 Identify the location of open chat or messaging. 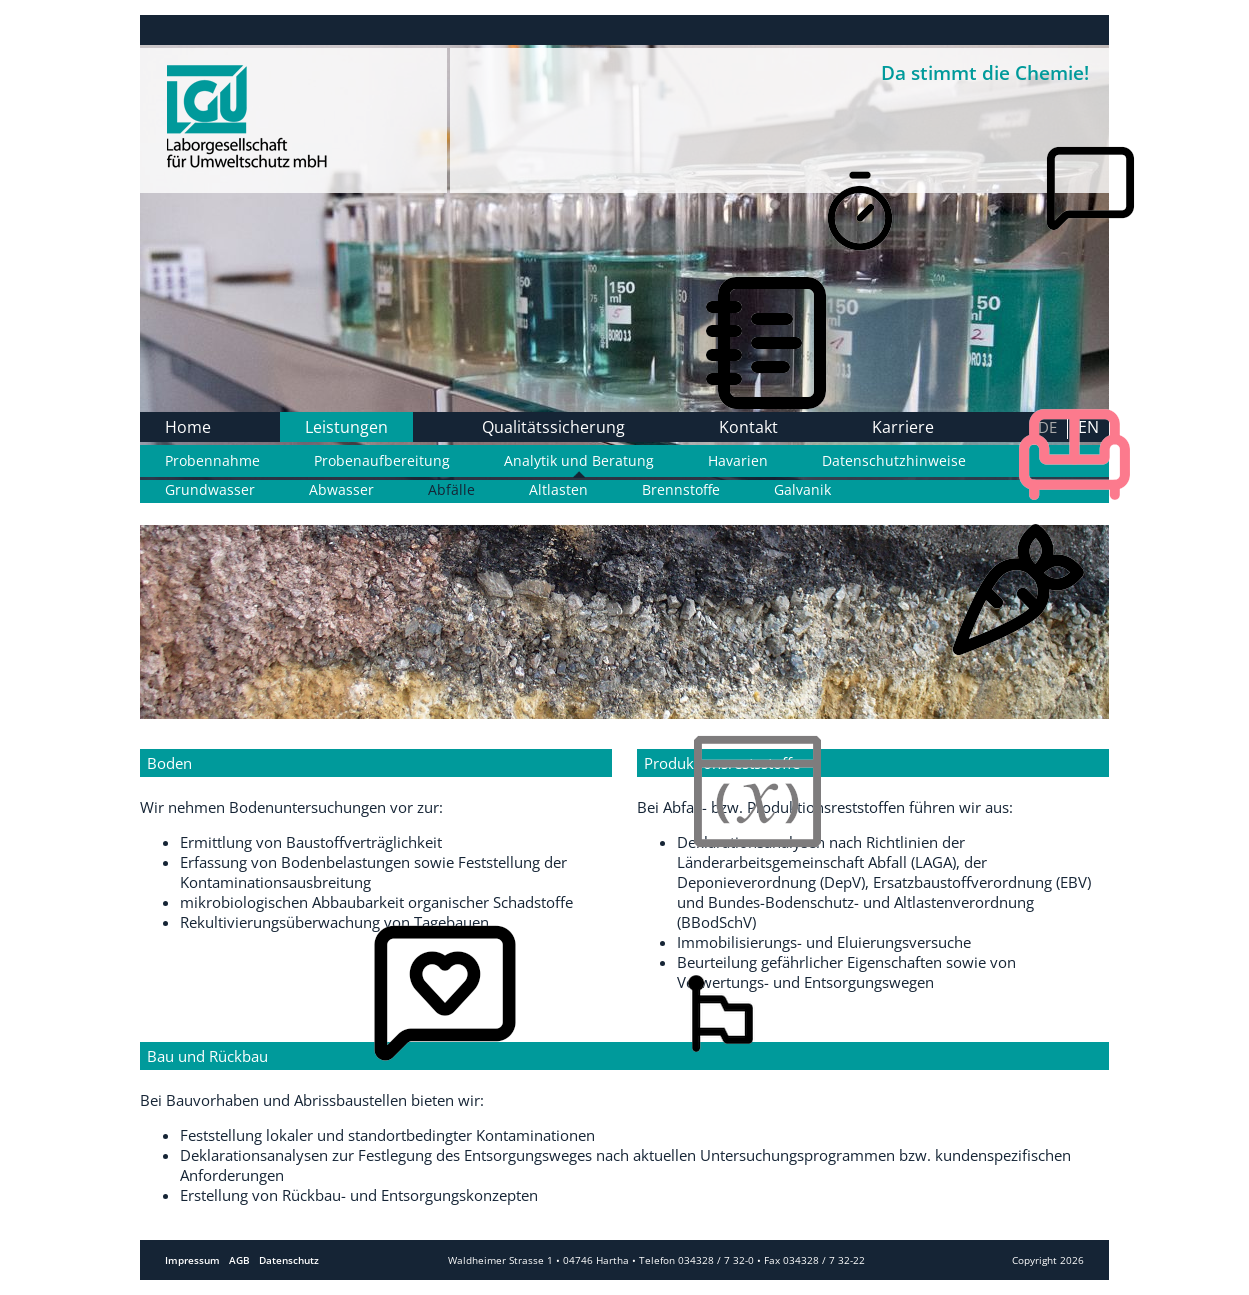
(1090, 186).